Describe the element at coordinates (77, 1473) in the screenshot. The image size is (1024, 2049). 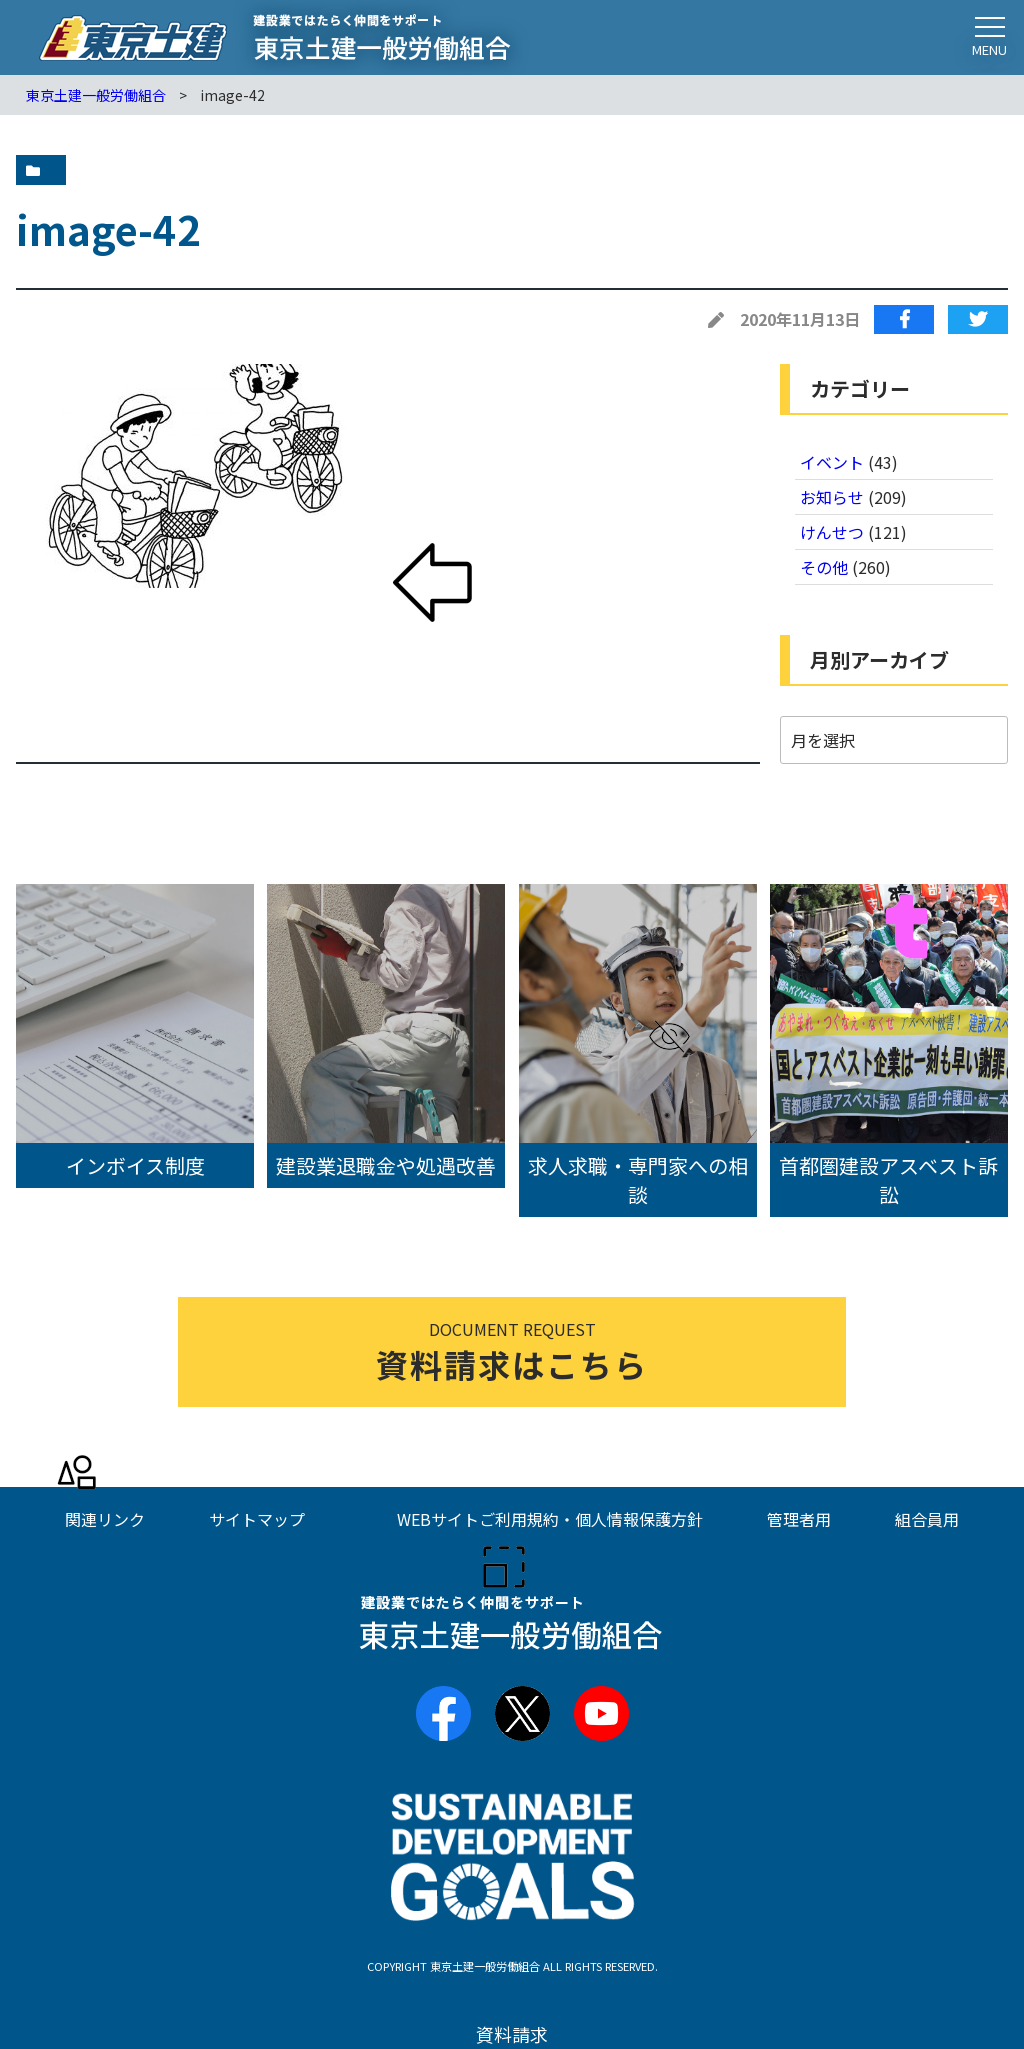
I see `access shape tools or drawing options` at that location.